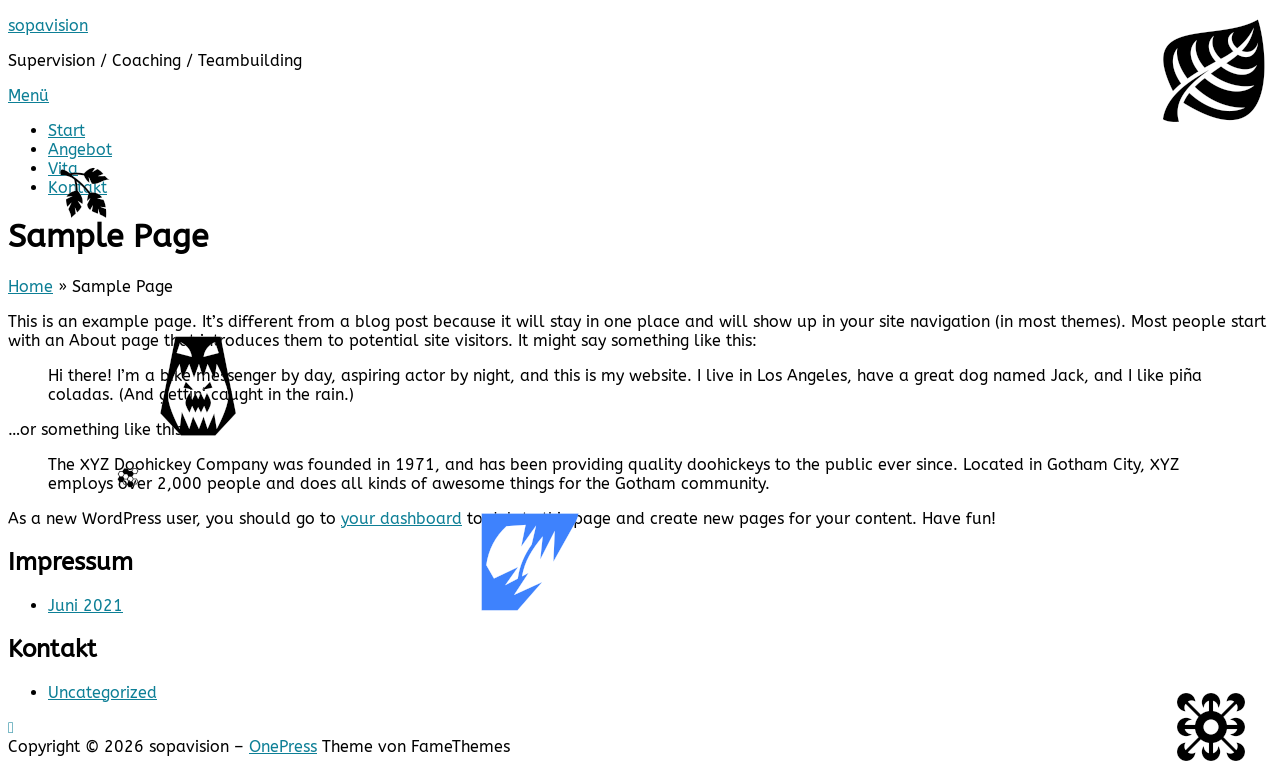 The image size is (1280, 764). Describe the element at coordinates (1213, 70) in the screenshot. I see `represents a plant or nature category` at that location.